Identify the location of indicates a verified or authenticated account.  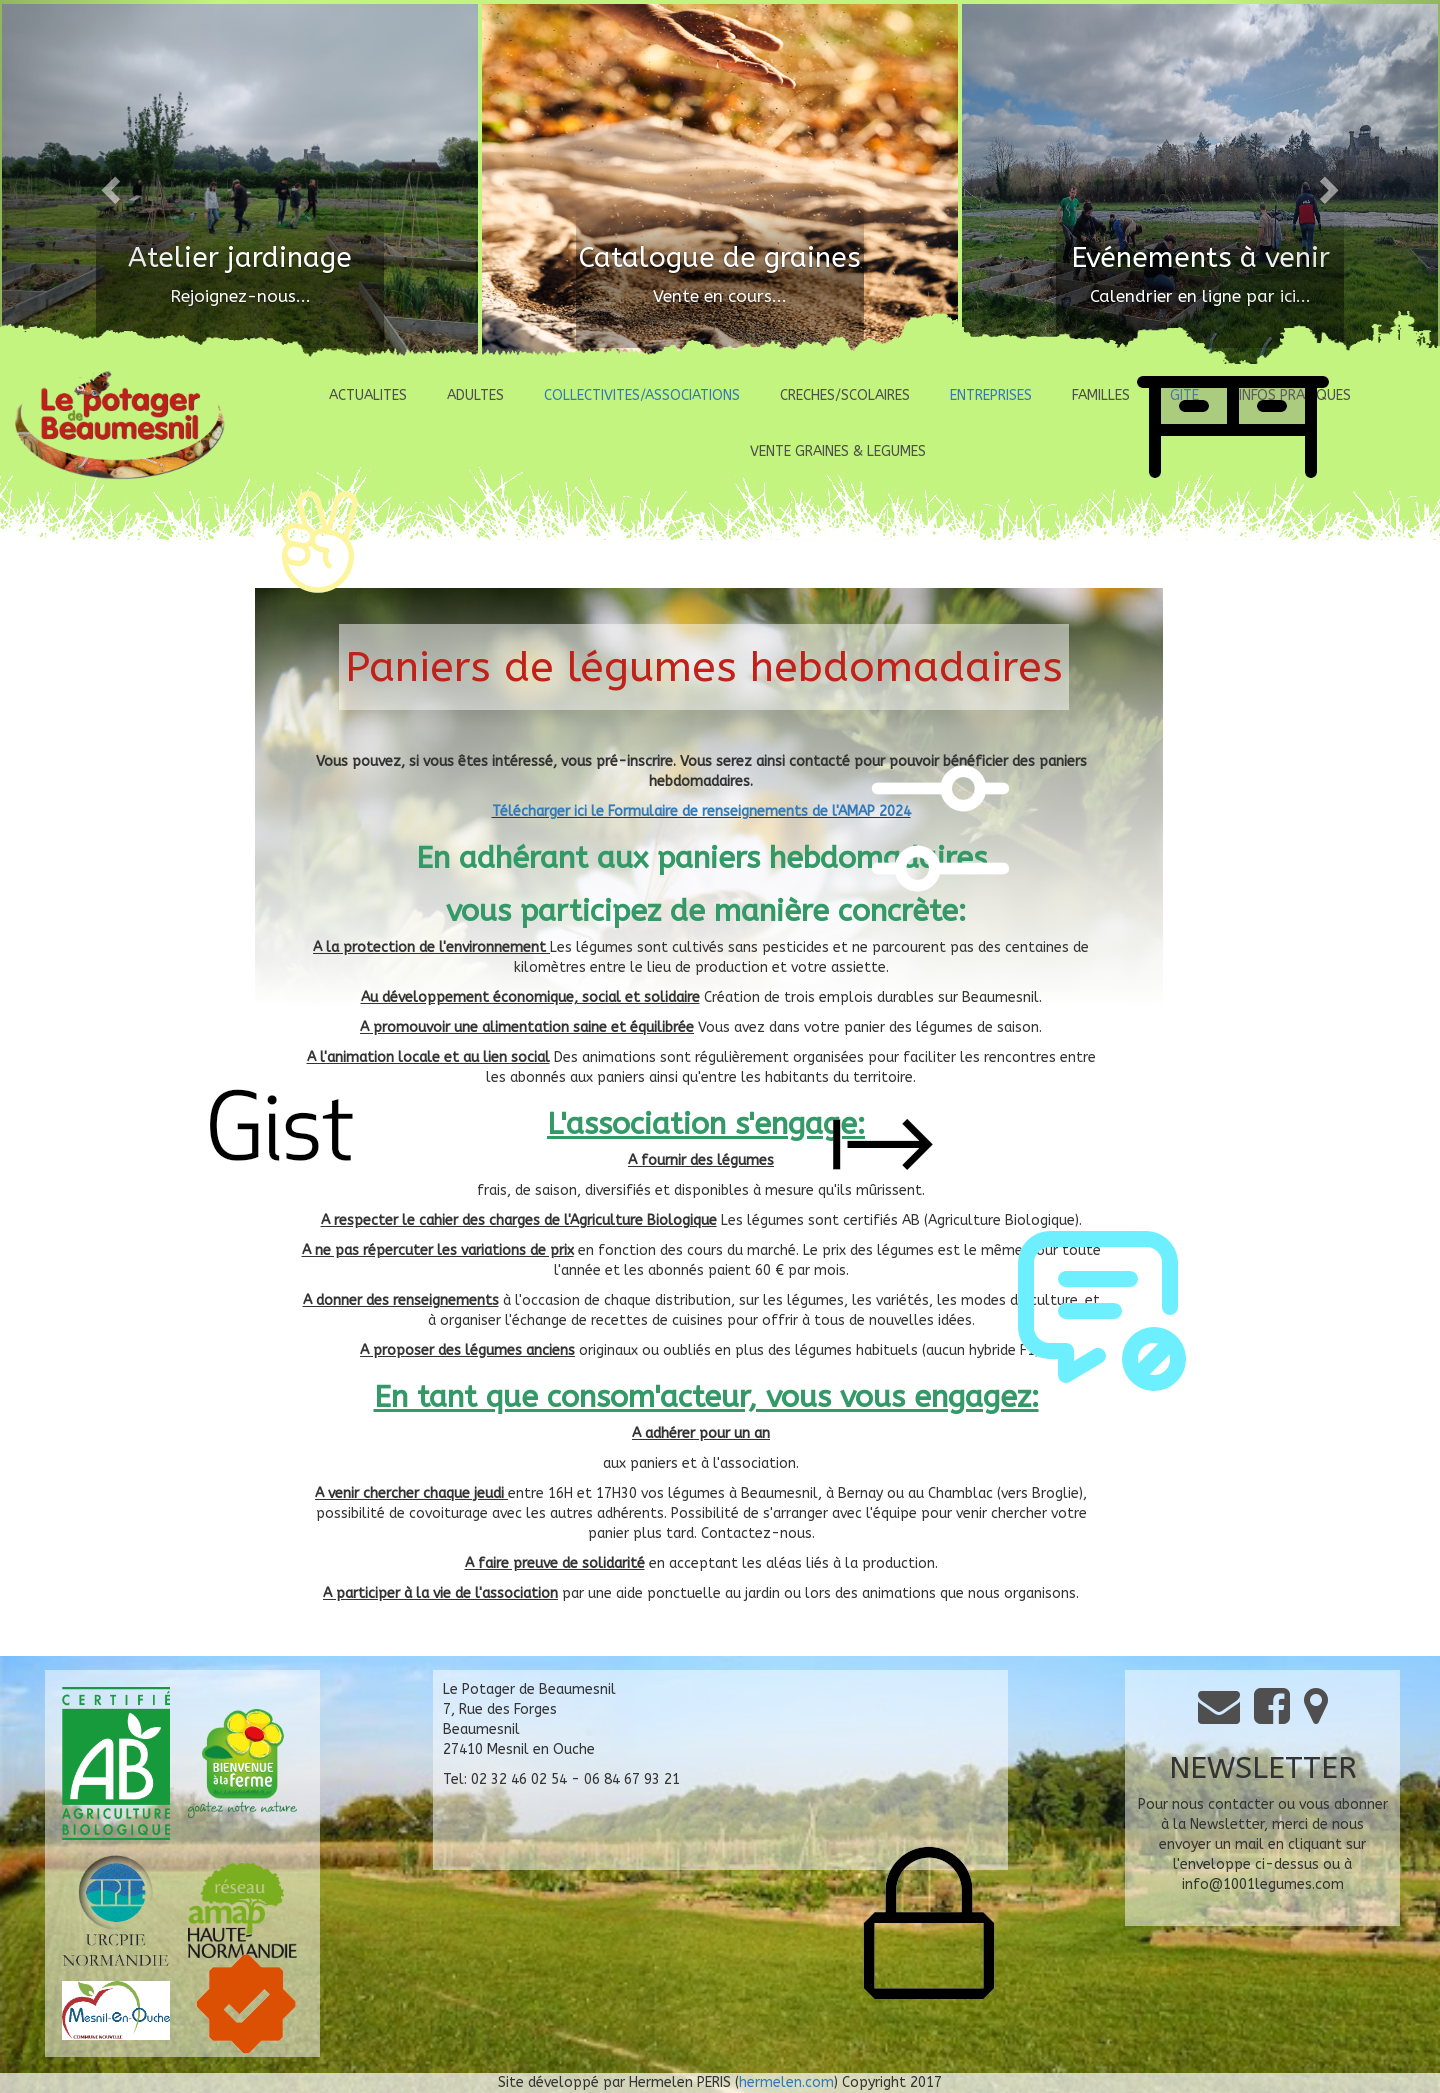
(246, 2004).